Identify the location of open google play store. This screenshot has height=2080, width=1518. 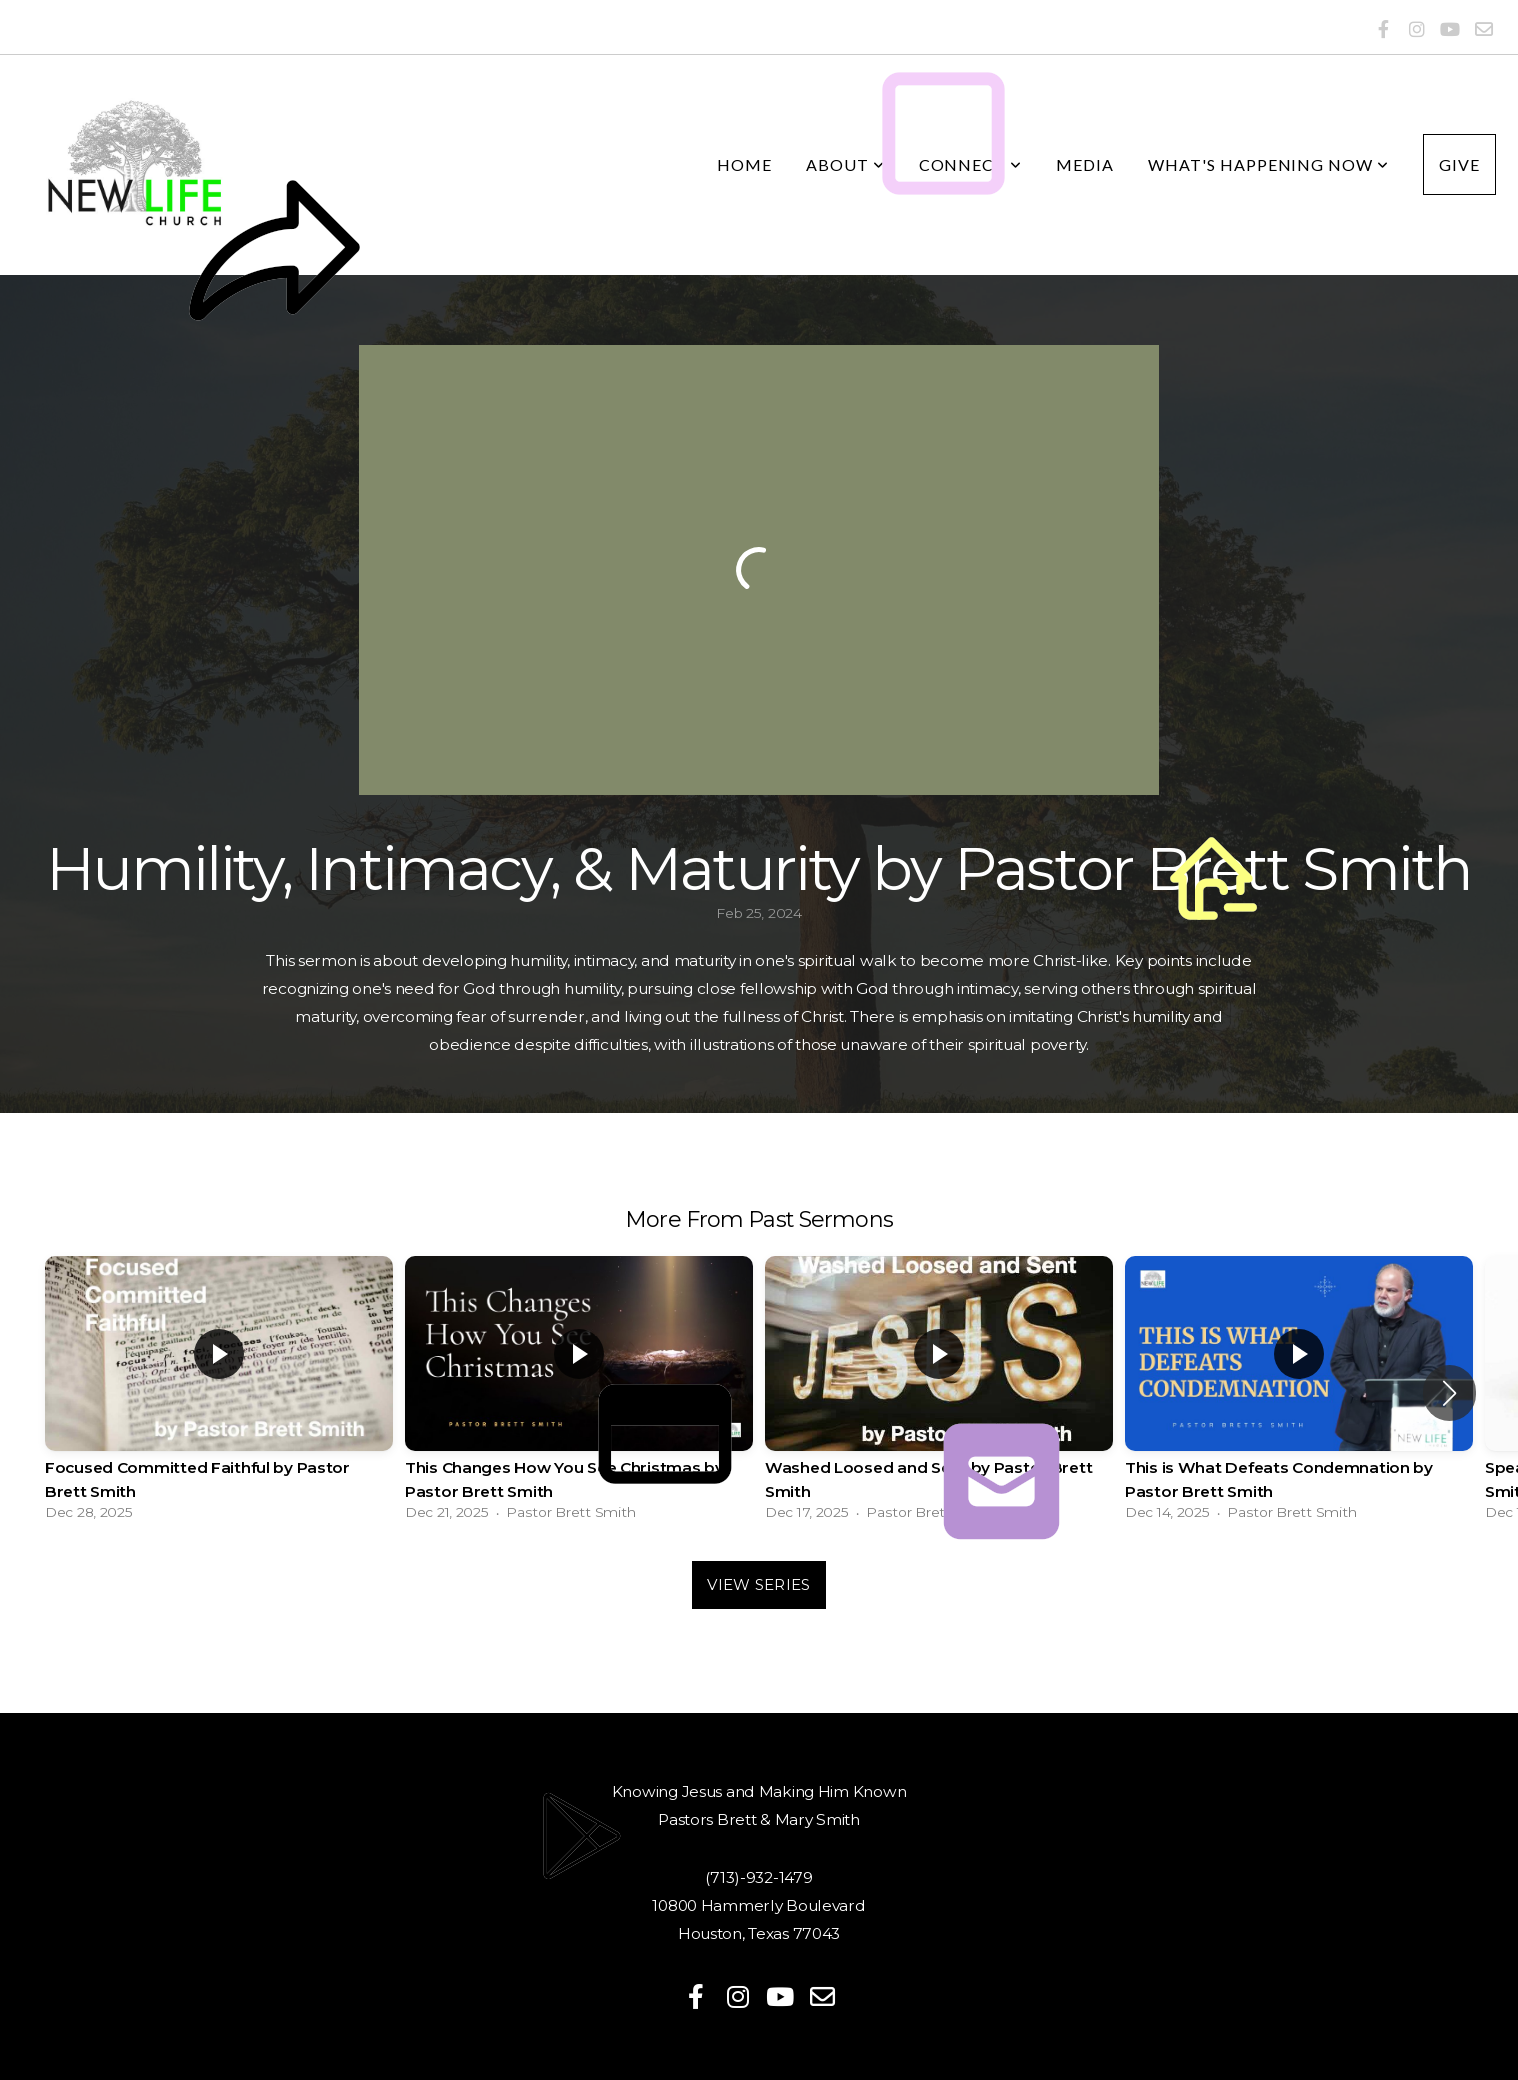
(574, 1836).